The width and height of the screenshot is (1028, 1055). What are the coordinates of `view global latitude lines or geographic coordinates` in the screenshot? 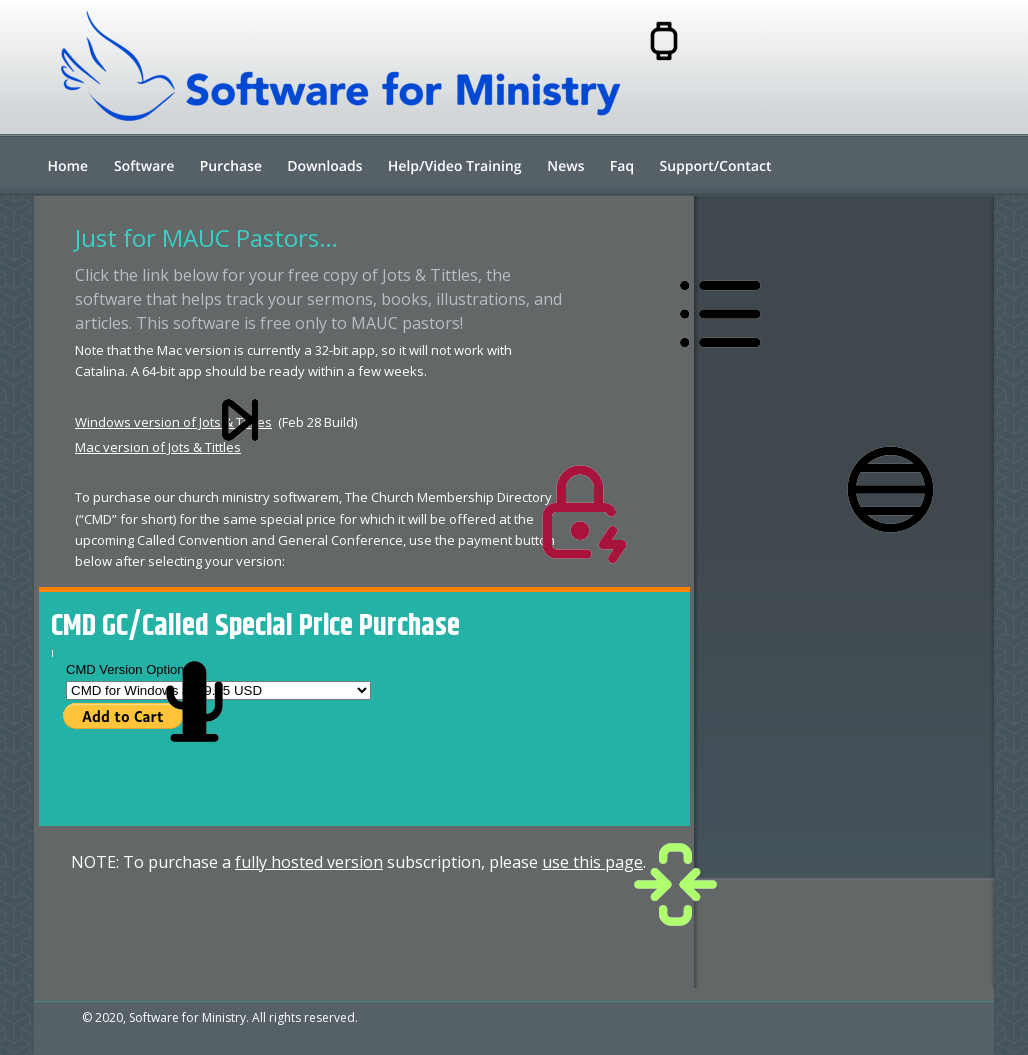 It's located at (890, 489).